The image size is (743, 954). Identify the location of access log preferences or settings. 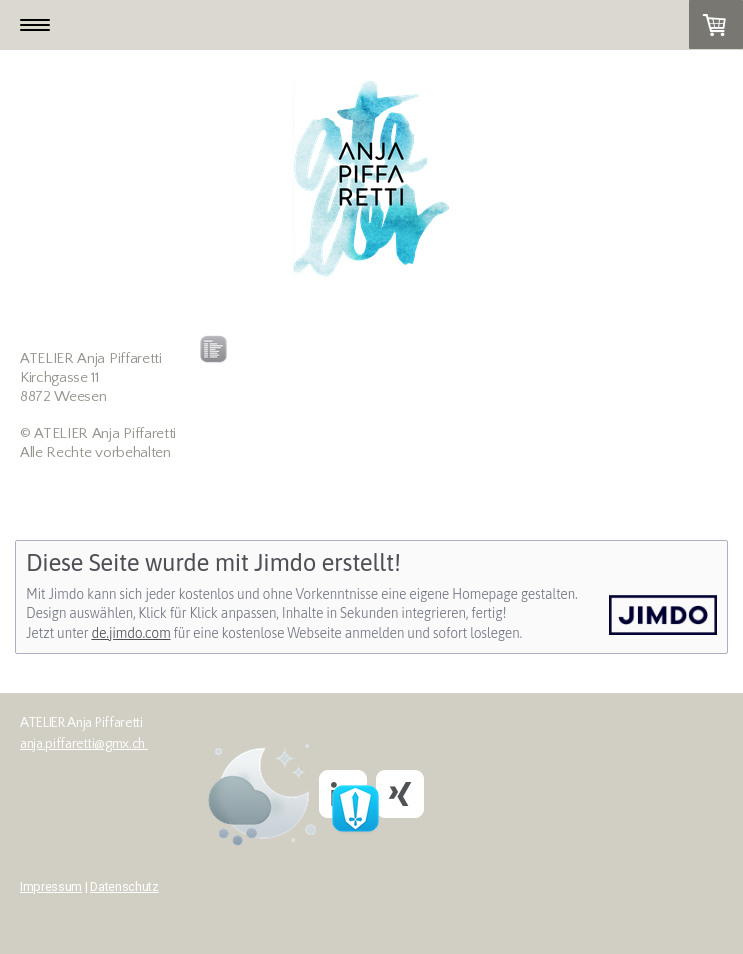
(213, 349).